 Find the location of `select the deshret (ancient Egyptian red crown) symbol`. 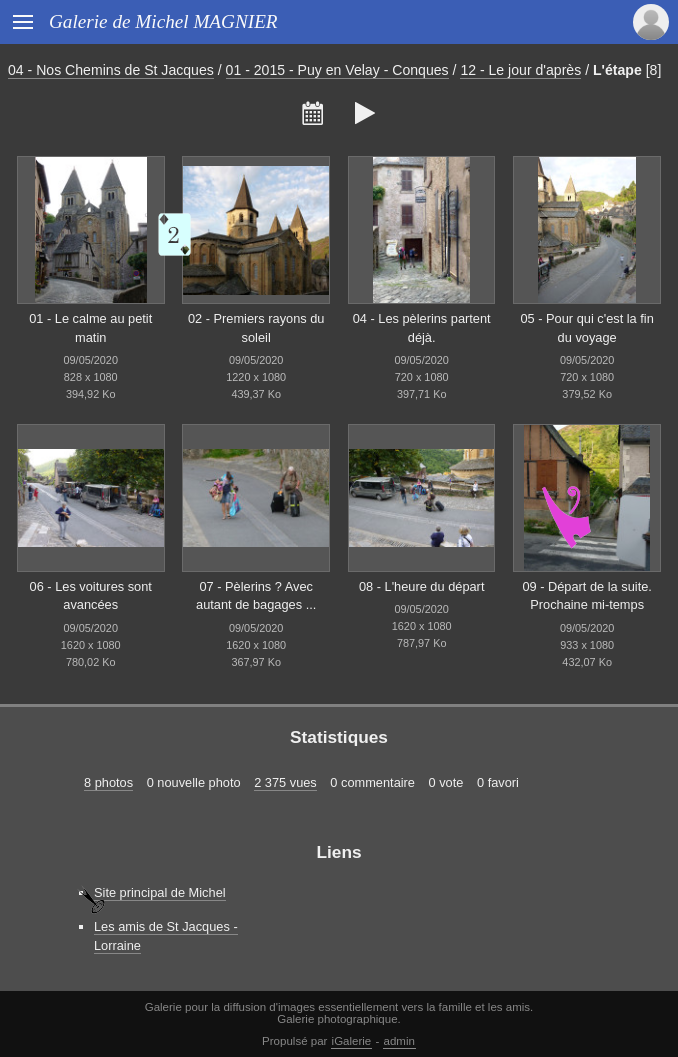

select the deshret (ancient Egyptian red crown) symbol is located at coordinates (566, 517).